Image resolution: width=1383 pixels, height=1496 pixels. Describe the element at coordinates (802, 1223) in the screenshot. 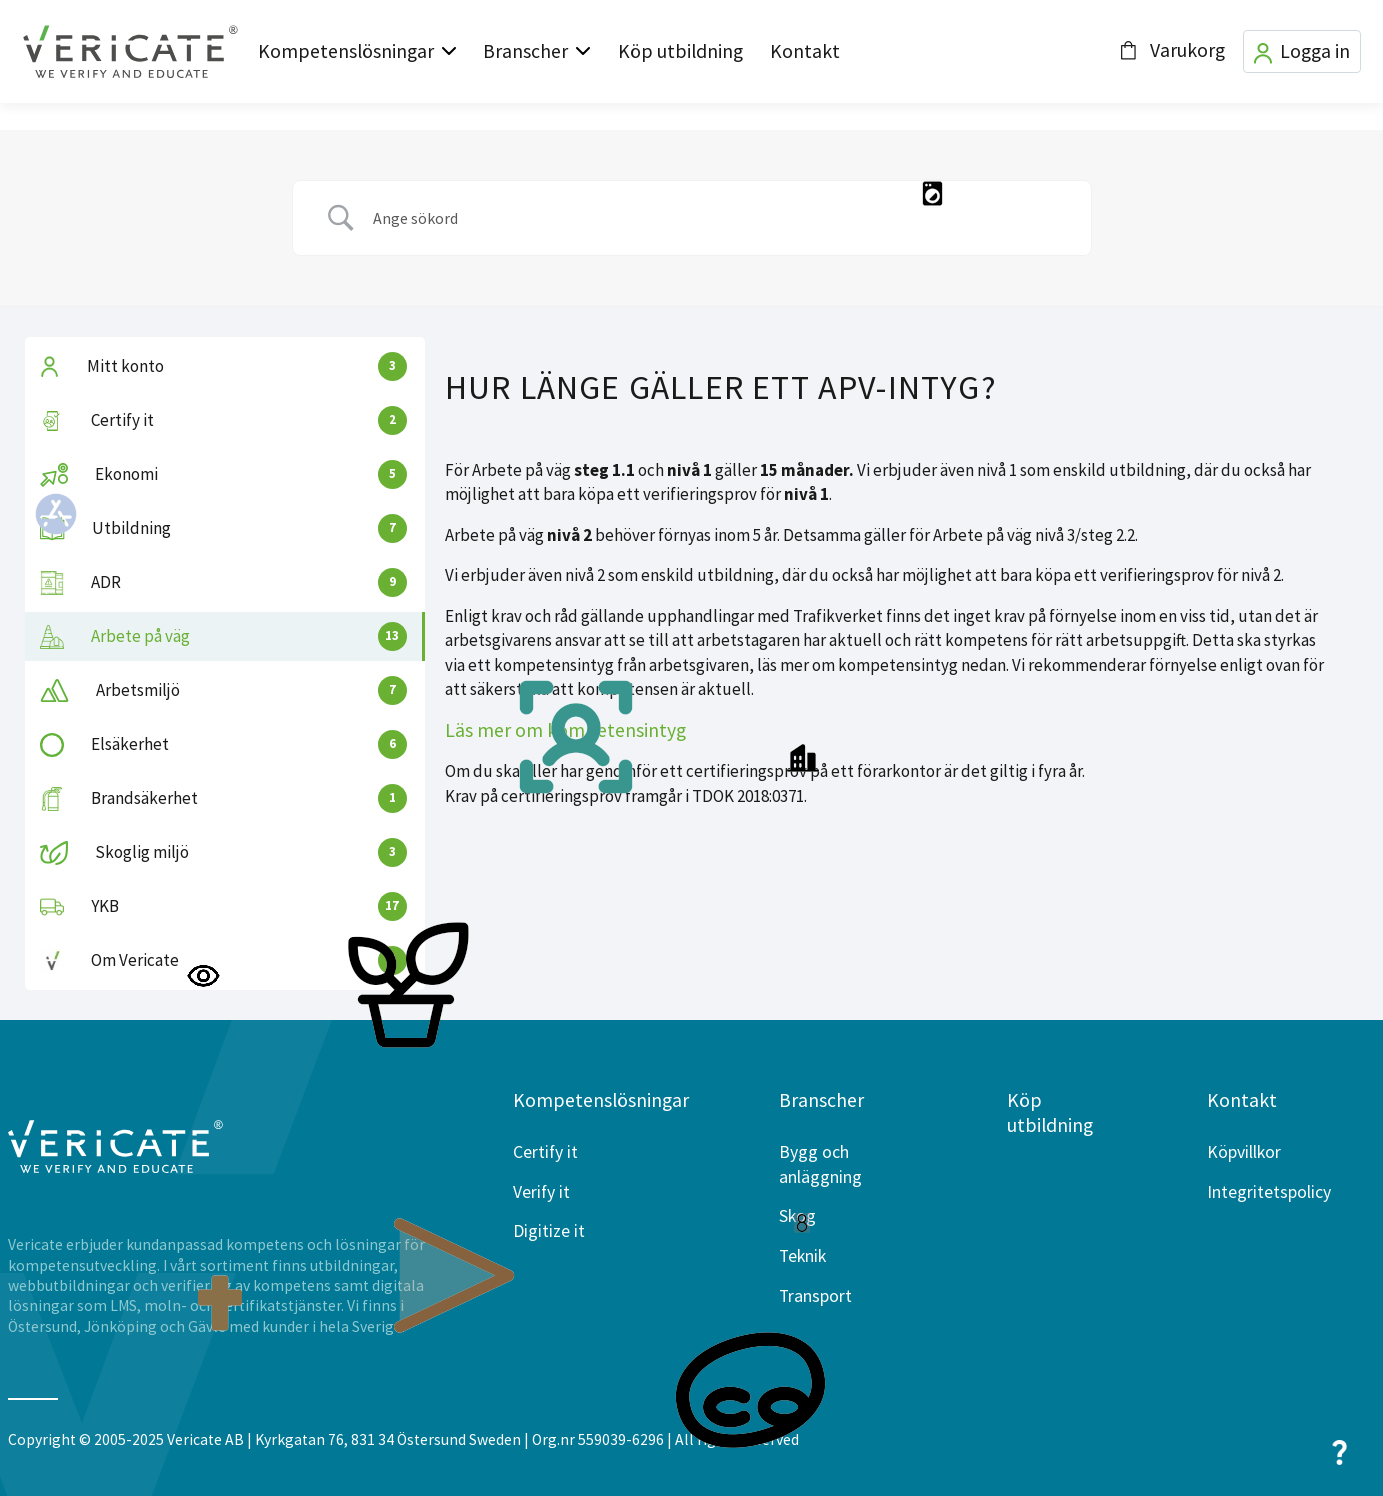

I see `indicates the number eight in a sequence or list` at that location.